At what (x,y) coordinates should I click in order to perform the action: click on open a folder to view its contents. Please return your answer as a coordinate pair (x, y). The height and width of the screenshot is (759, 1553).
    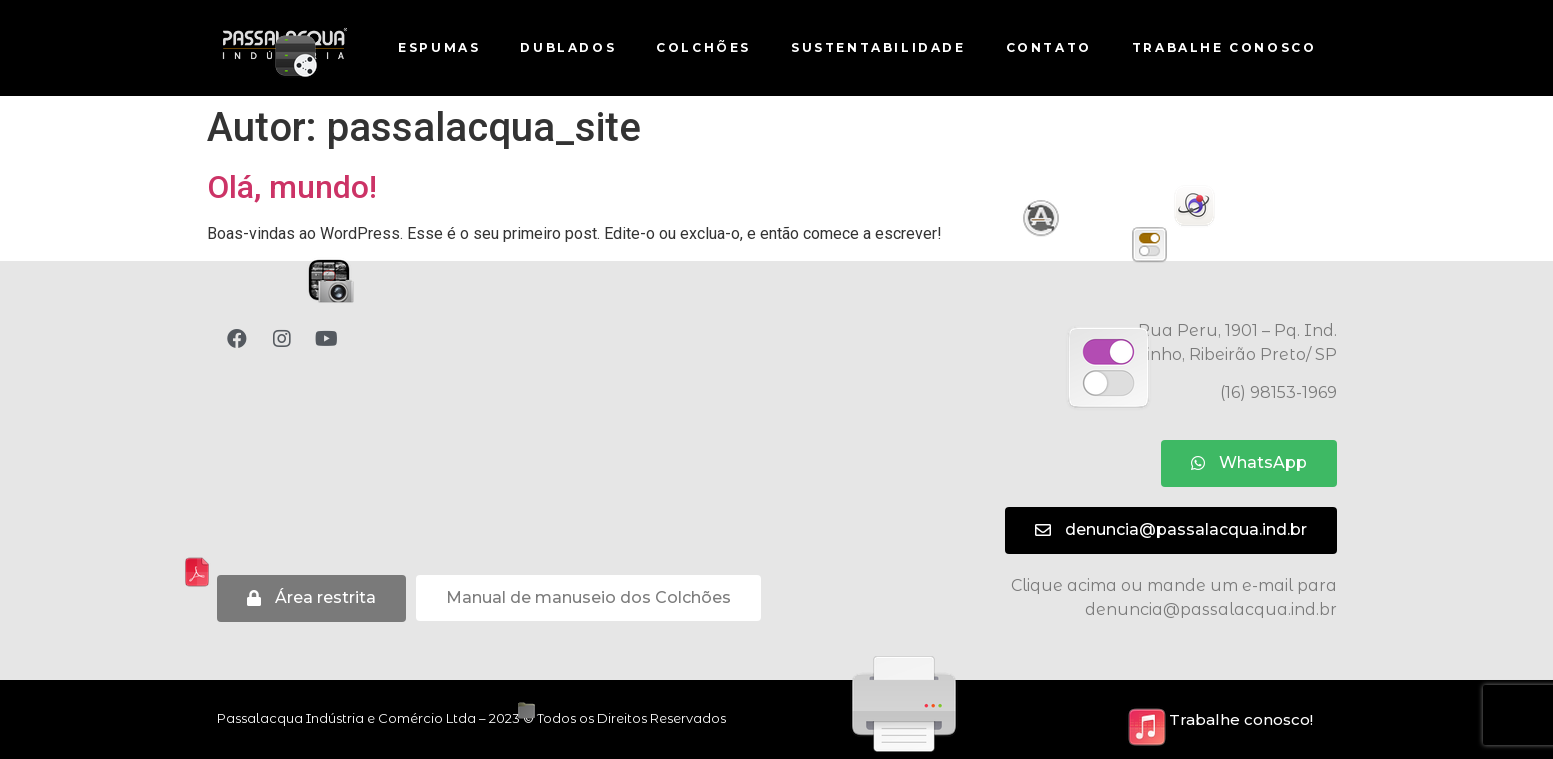
    Looking at the image, I should click on (526, 710).